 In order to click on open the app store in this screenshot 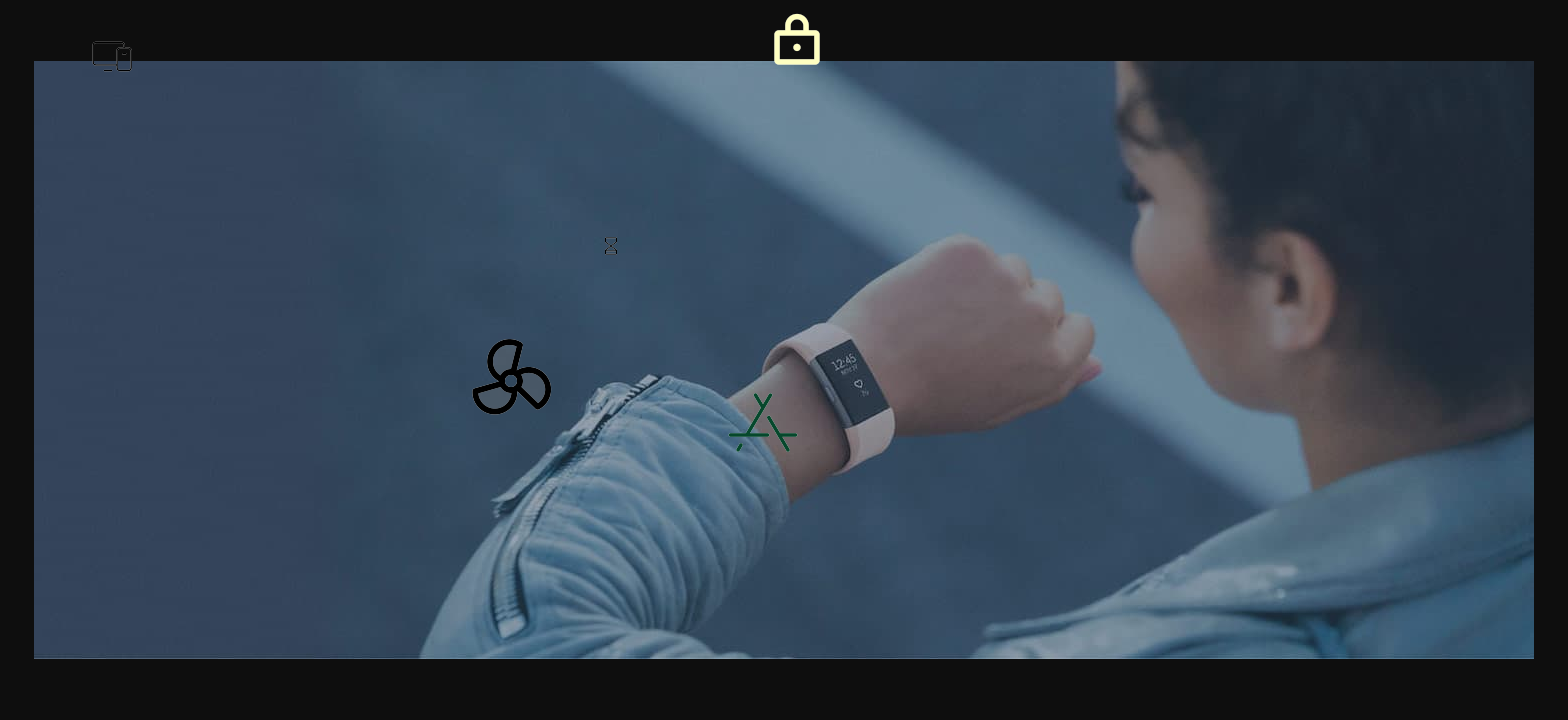, I will do `click(763, 425)`.